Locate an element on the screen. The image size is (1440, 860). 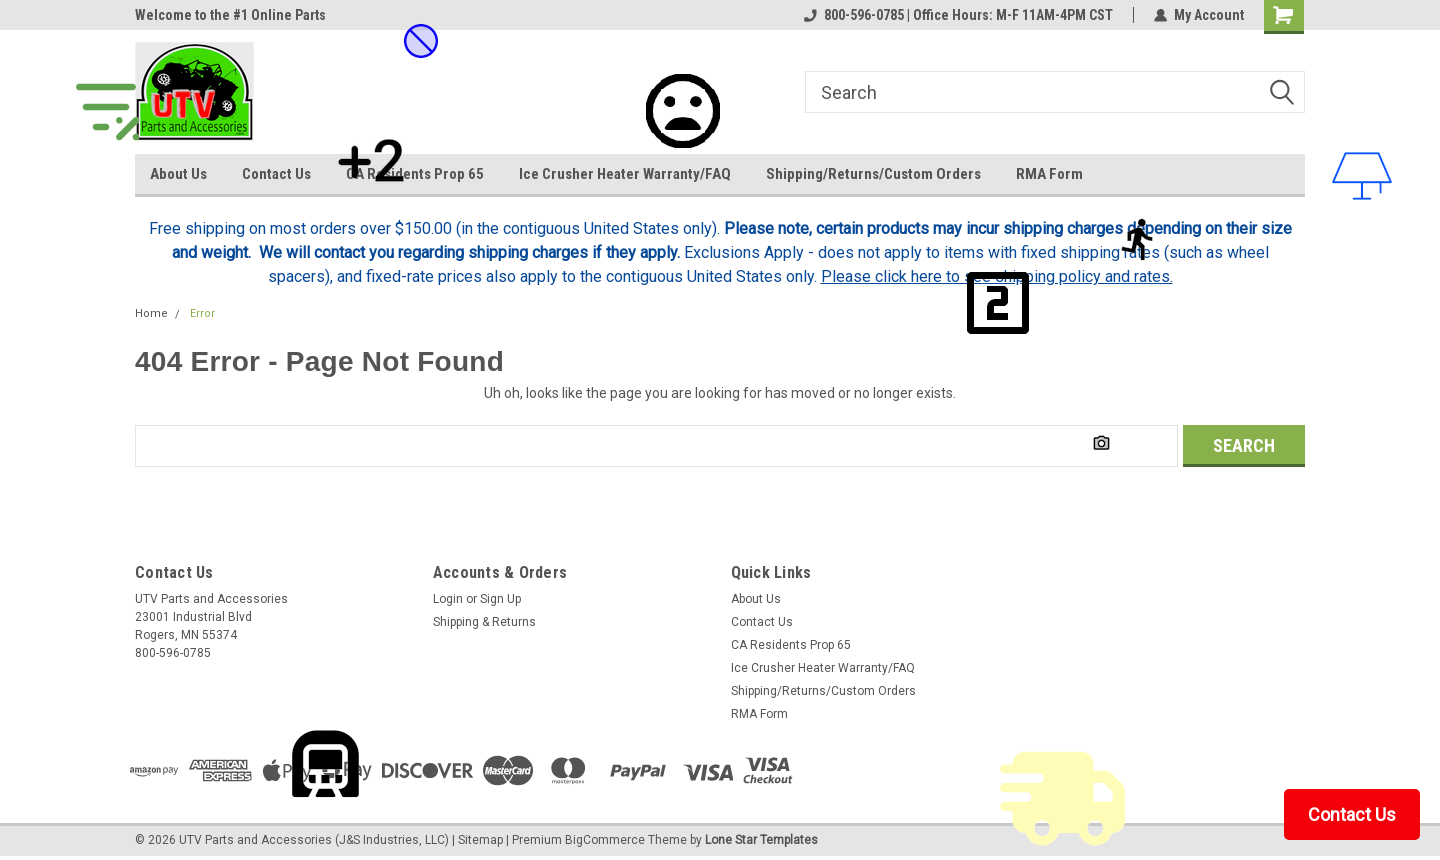
toggle desk lamp or reading light is located at coordinates (1362, 176).